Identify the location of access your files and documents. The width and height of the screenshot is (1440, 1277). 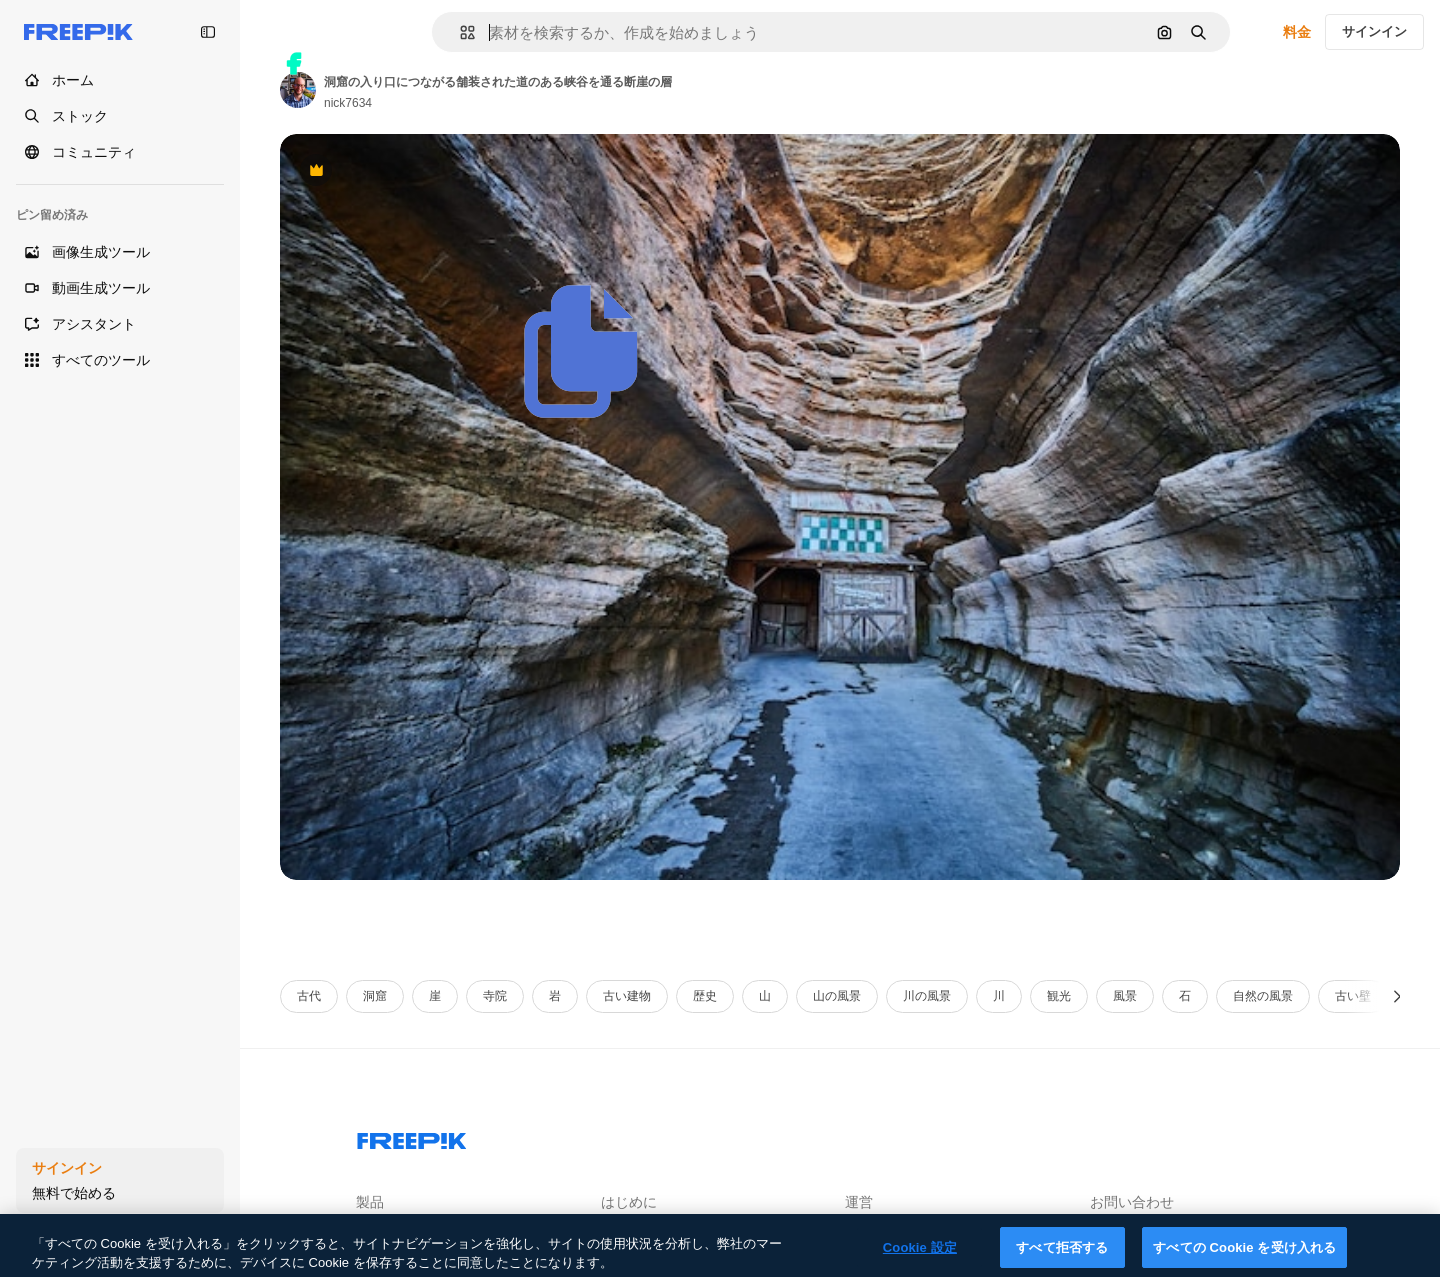
(577, 351).